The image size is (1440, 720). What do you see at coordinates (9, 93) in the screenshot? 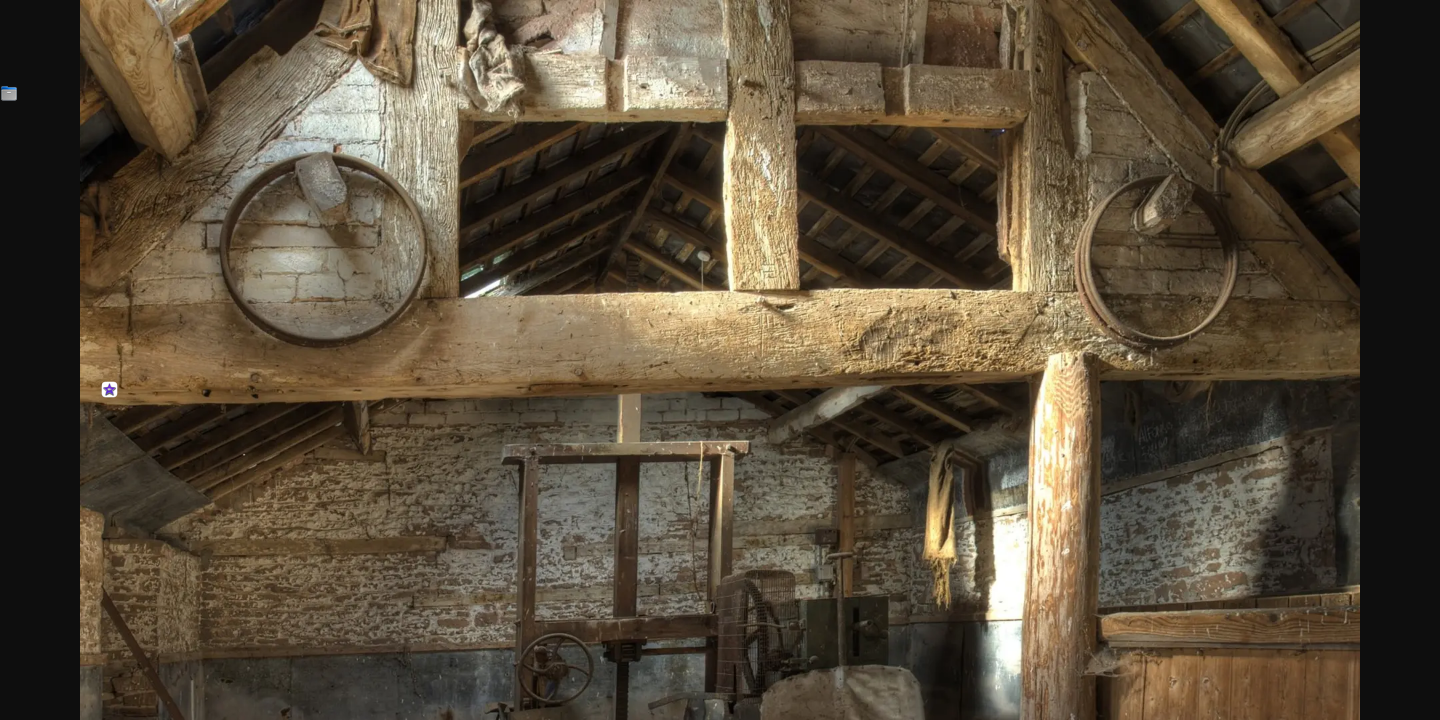
I see `open file manager application` at bounding box center [9, 93].